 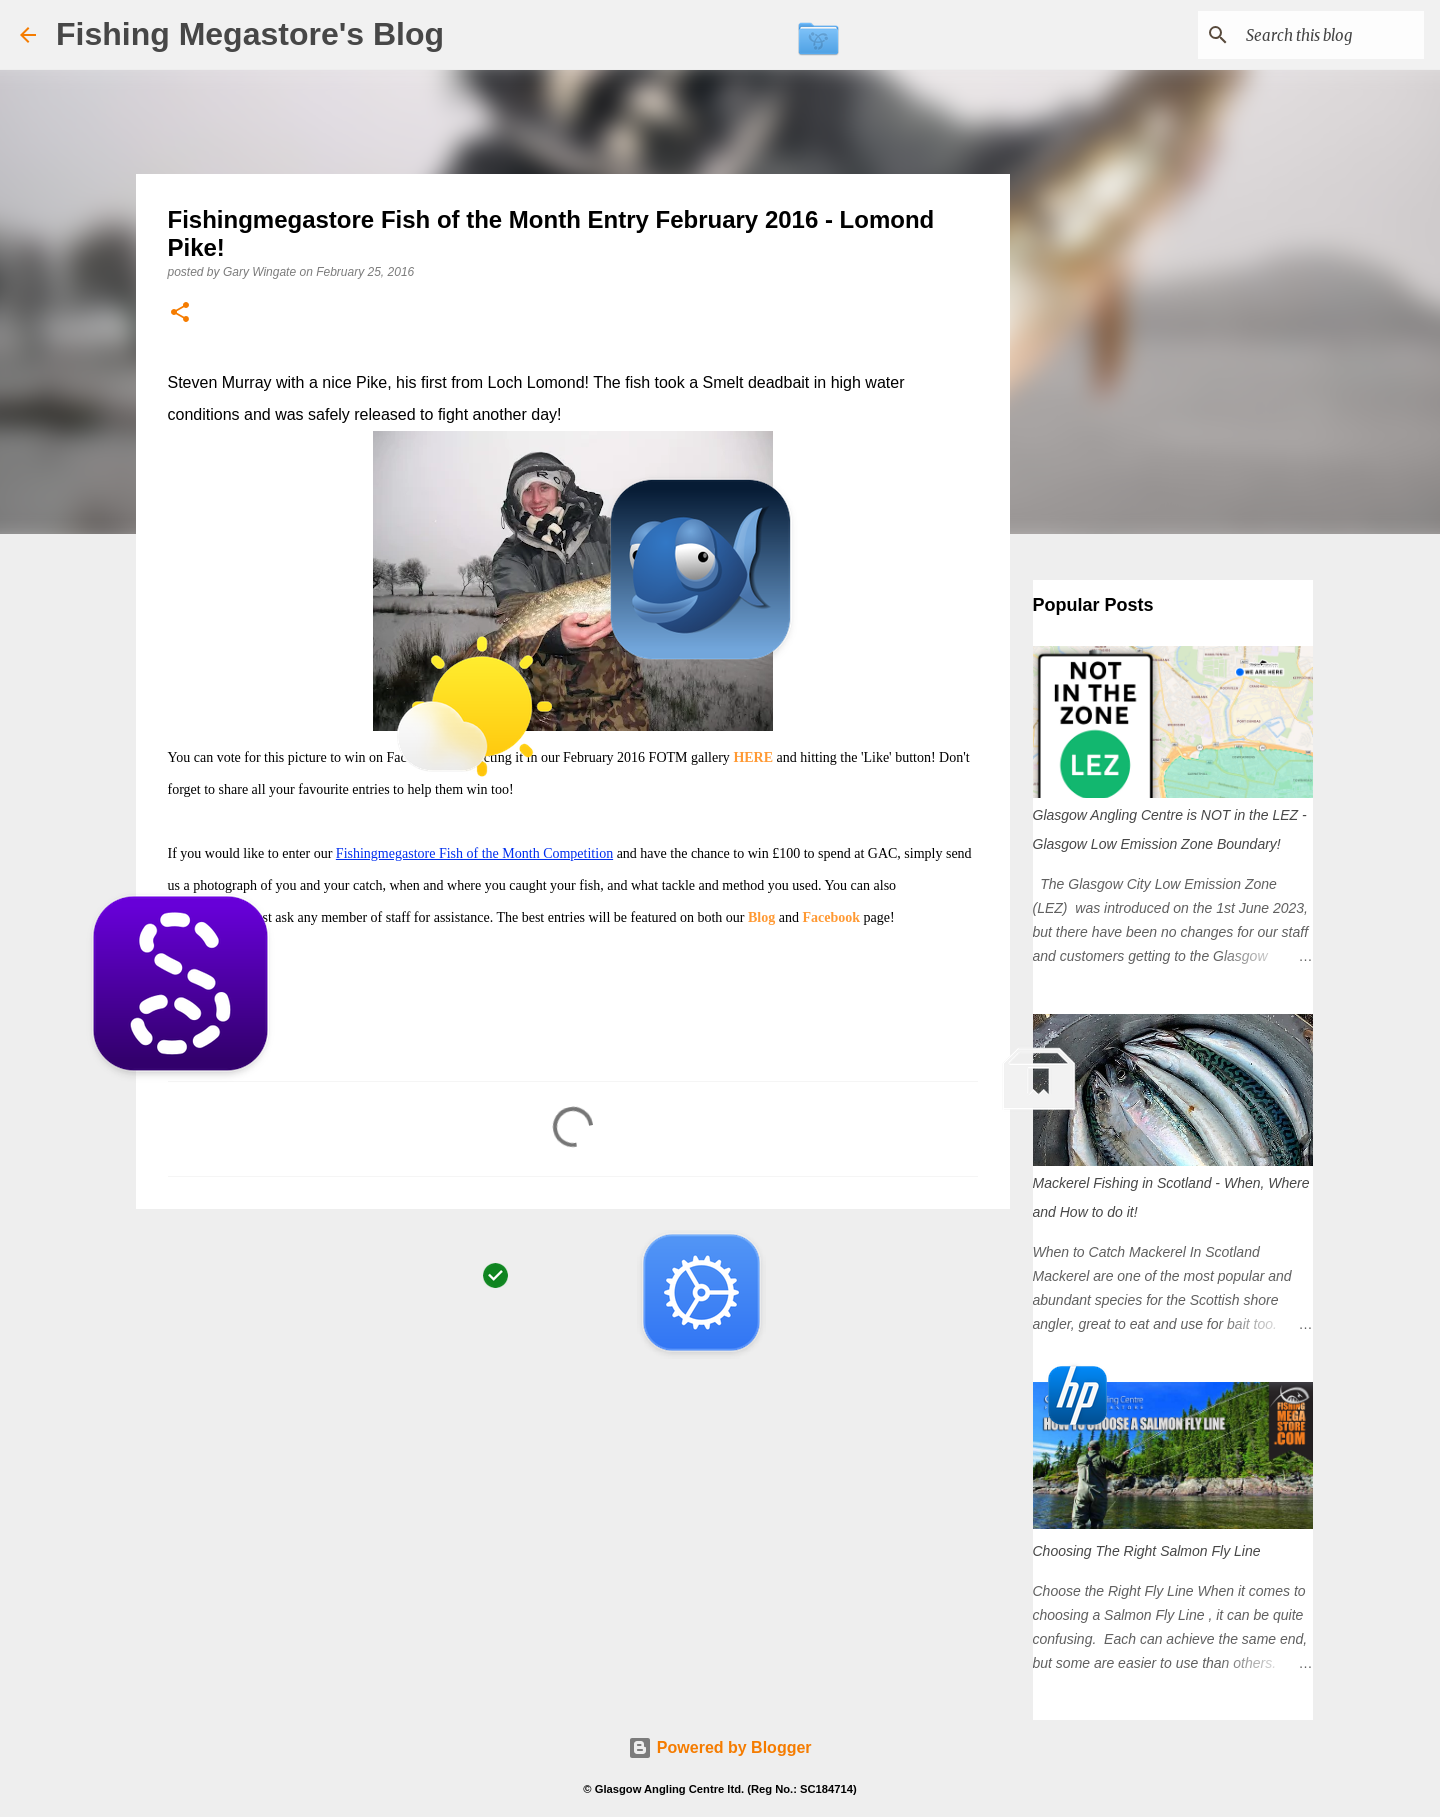 I want to click on open your communication files folder, so click(x=818, y=38).